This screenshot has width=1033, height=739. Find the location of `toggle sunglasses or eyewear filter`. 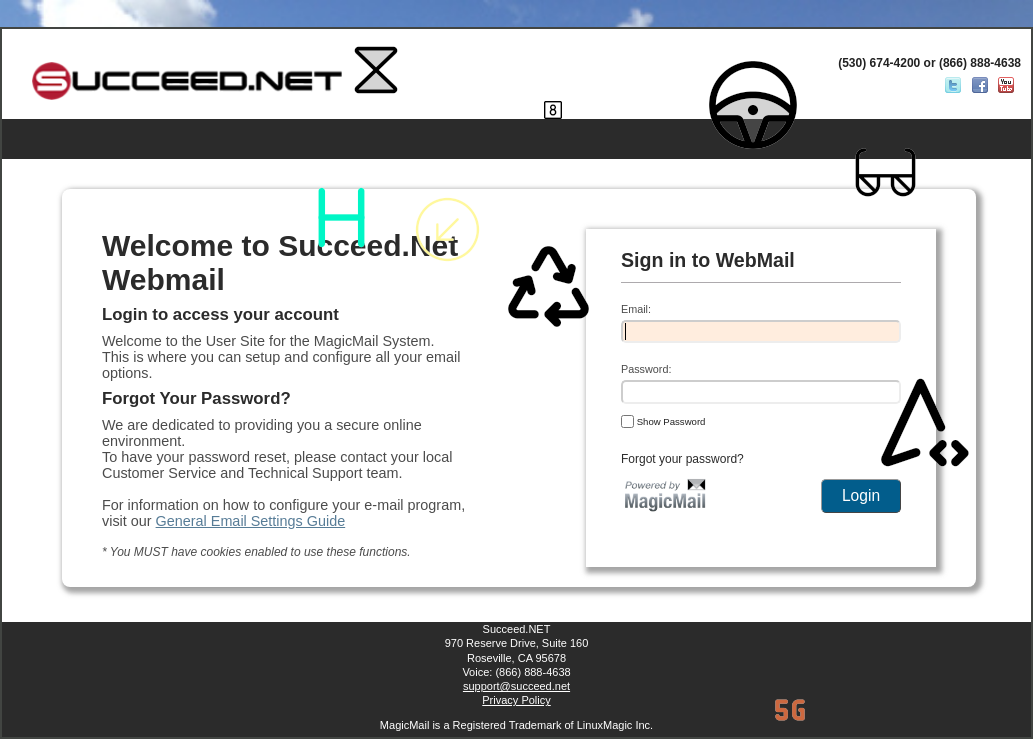

toggle sunglasses or eyewear filter is located at coordinates (885, 173).